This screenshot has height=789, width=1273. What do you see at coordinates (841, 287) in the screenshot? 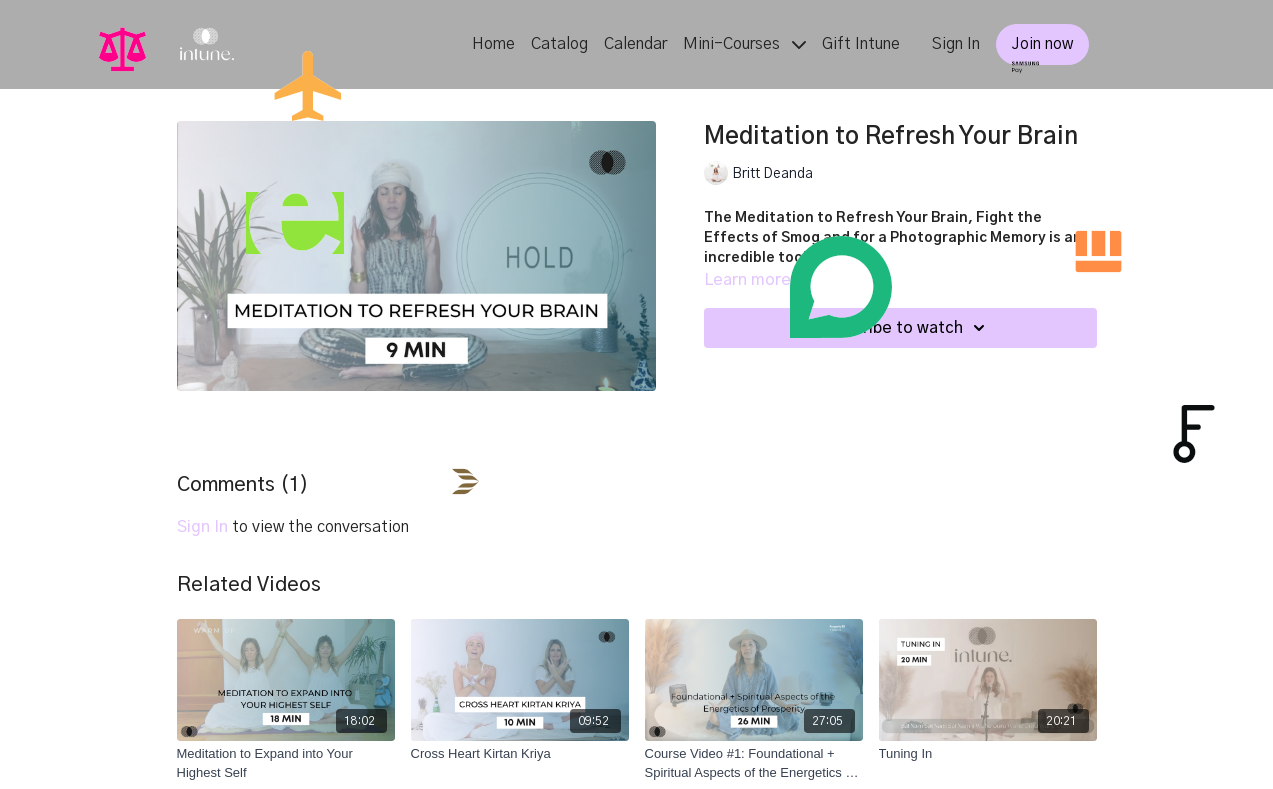
I see `open Discourse community forum` at bounding box center [841, 287].